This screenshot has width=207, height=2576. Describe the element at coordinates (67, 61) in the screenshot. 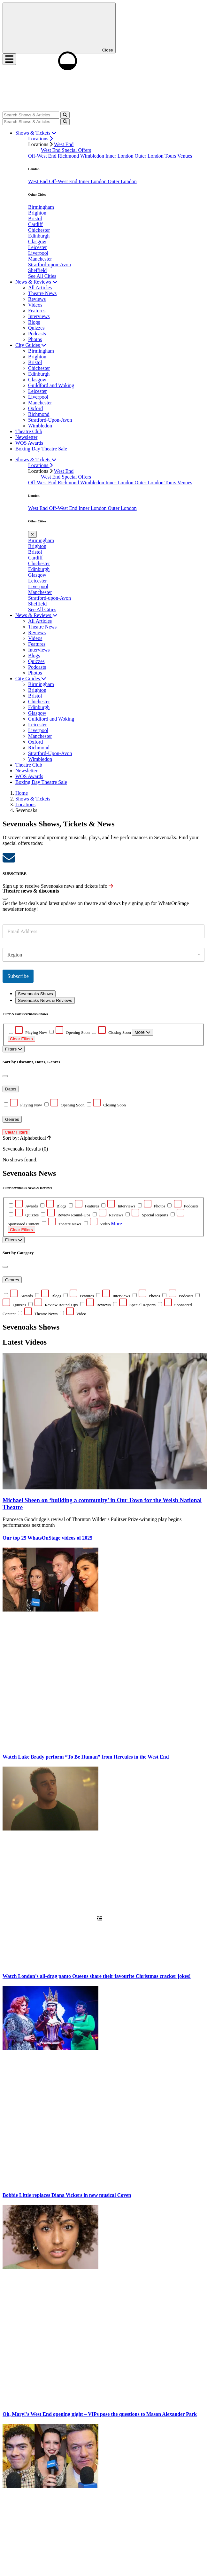

I see `open the Sunrise calendar app` at that location.